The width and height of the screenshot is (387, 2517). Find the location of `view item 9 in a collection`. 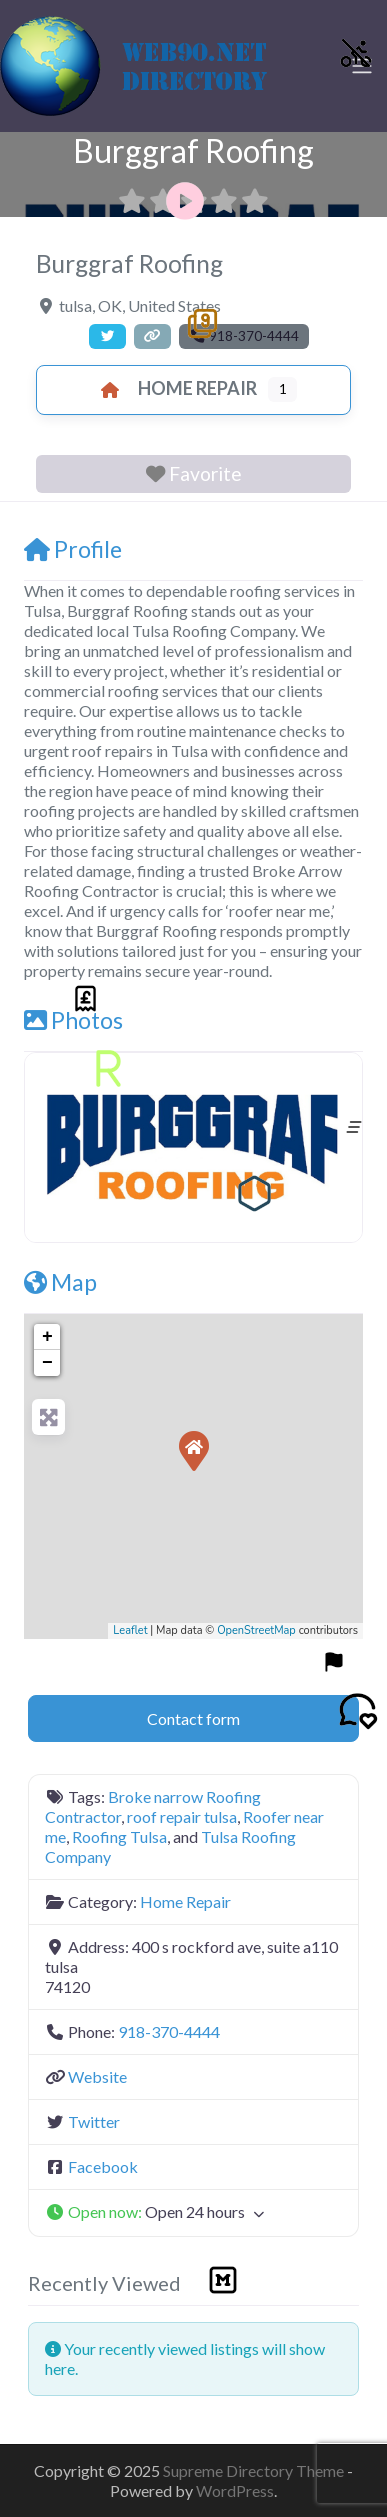

view item 9 in a collection is located at coordinates (202, 323).